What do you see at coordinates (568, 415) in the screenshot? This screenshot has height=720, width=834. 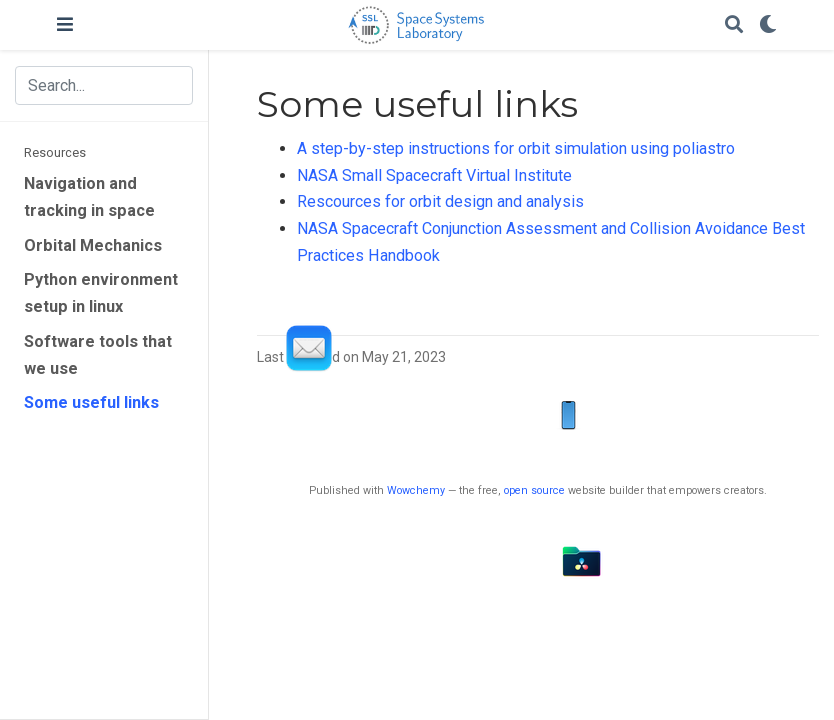 I see `iPhone 16e device icon` at bounding box center [568, 415].